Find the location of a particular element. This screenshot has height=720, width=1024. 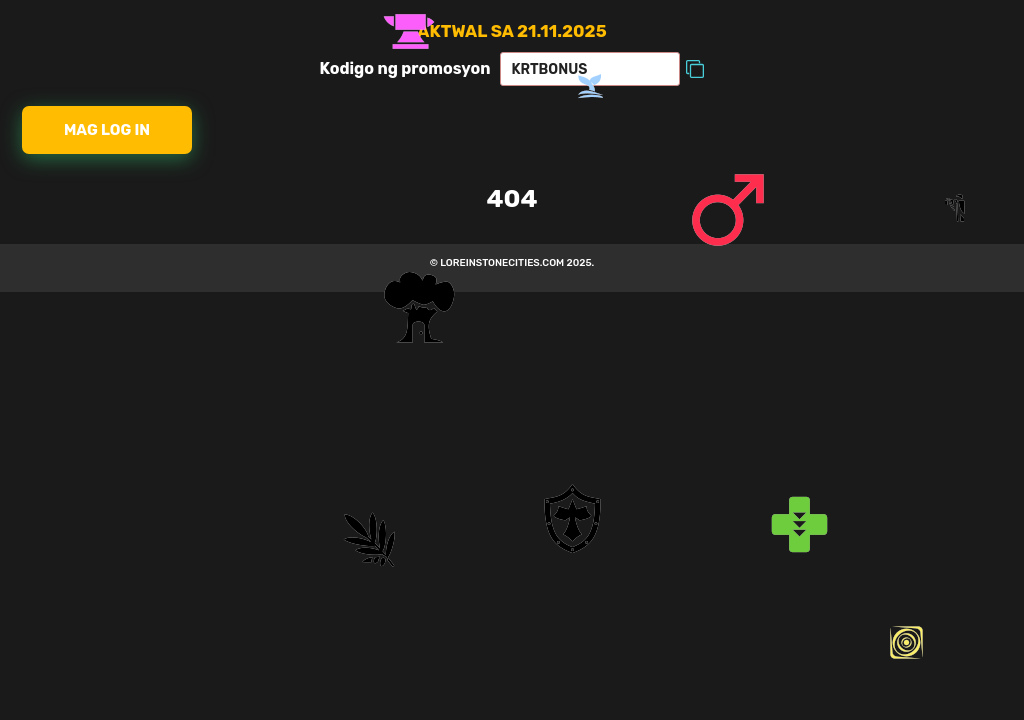

the hermit tarot card icon is located at coordinates (956, 208).